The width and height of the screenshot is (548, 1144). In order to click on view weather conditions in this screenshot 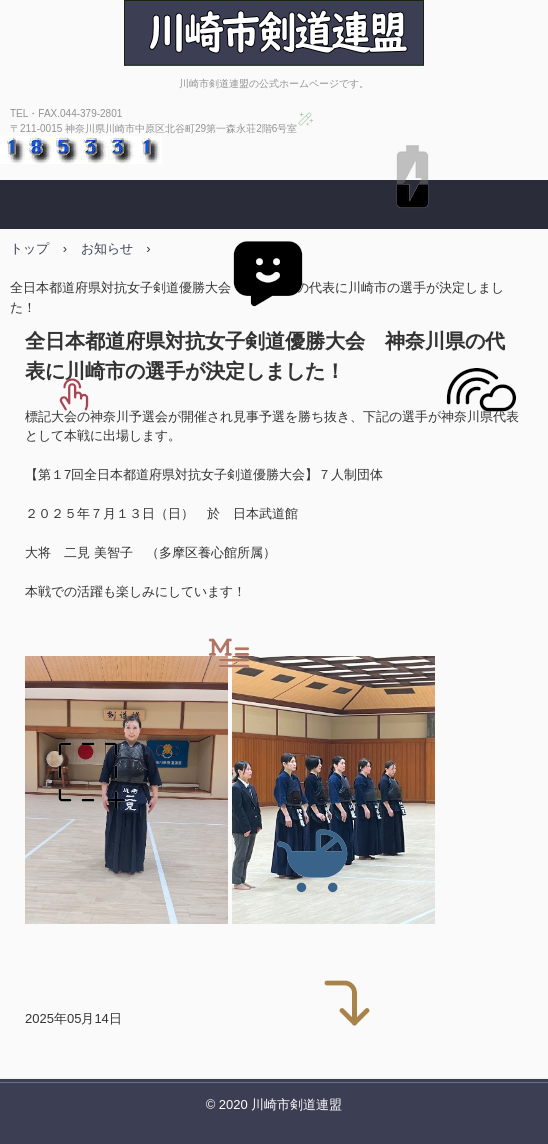, I will do `click(481, 388)`.